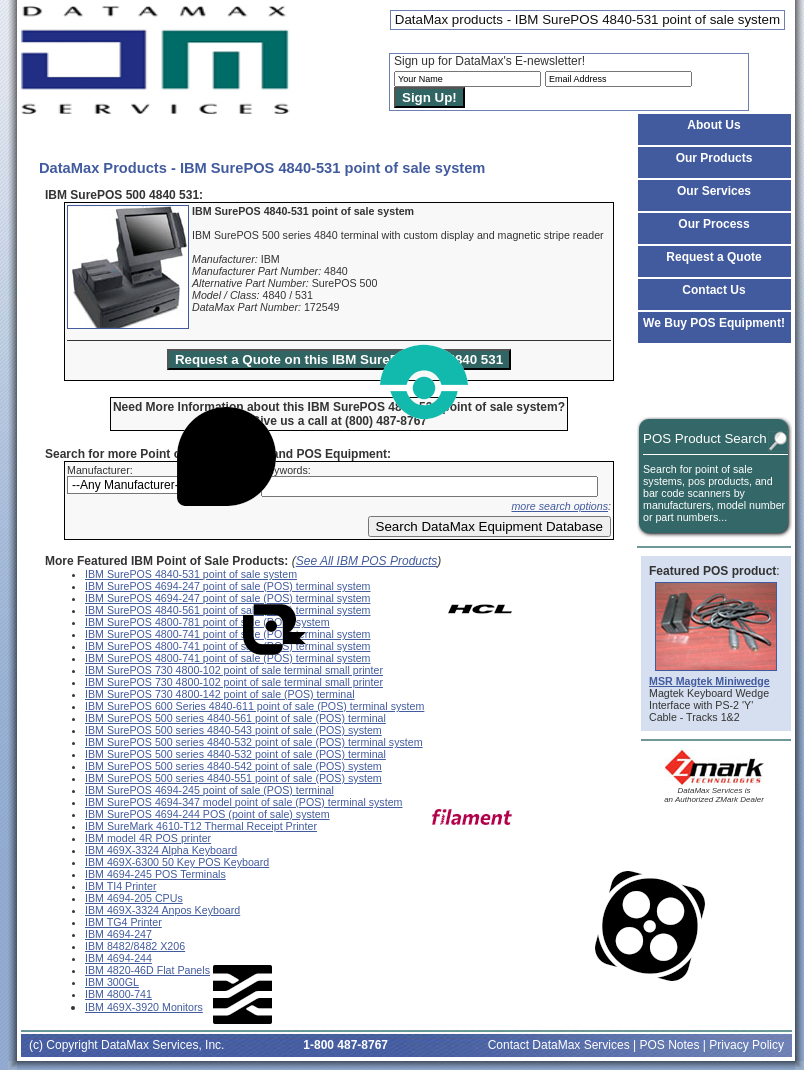 Image resolution: width=804 pixels, height=1070 pixels. I want to click on teal app logo, so click(274, 629).